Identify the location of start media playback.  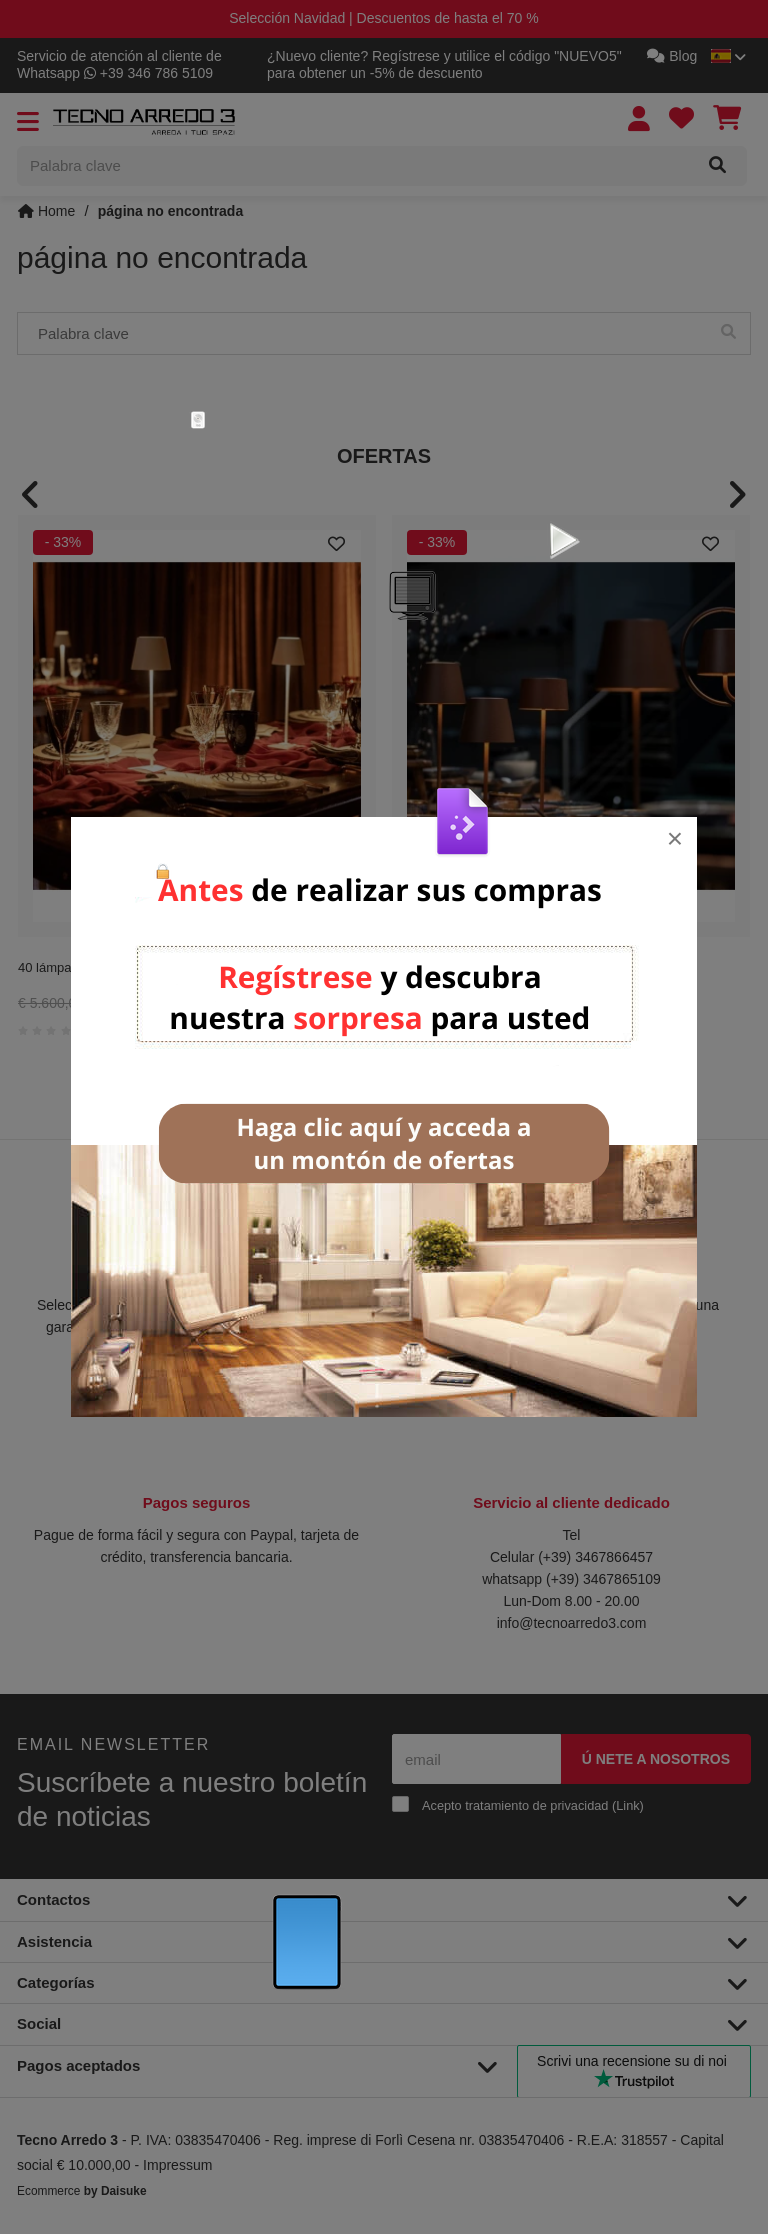
(563, 540).